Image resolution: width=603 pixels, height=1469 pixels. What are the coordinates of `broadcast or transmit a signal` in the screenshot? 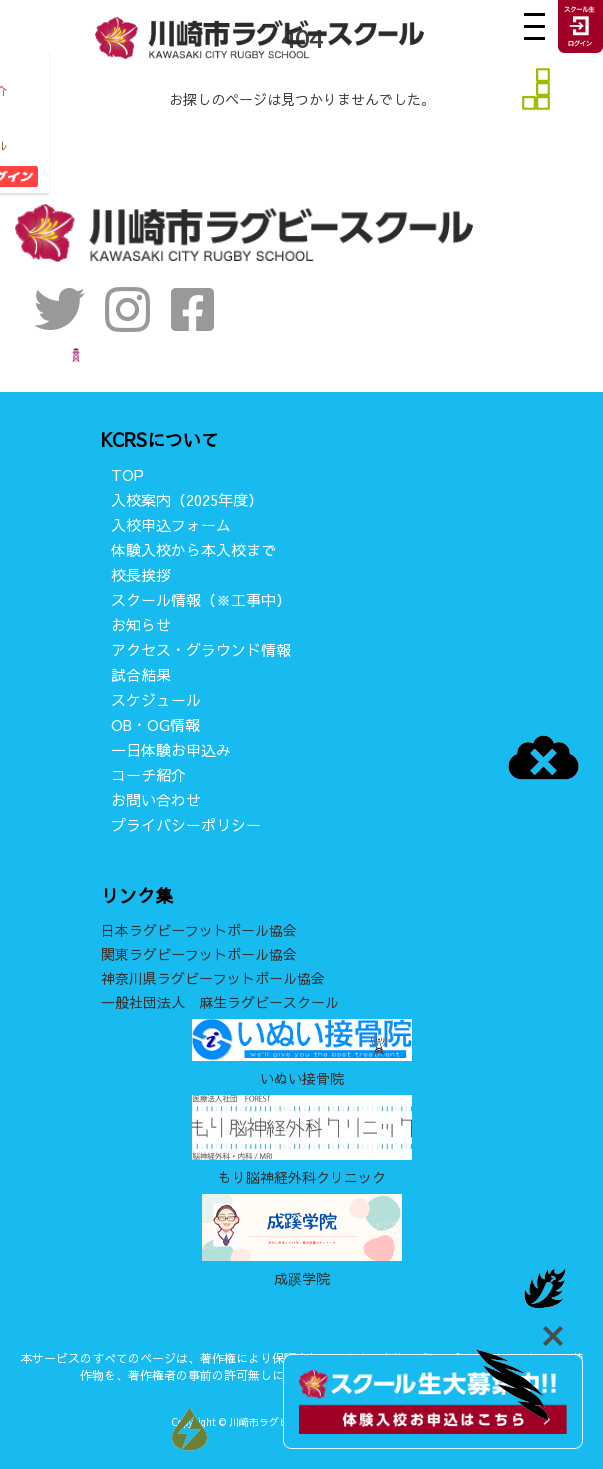 It's located at (379, 1047).